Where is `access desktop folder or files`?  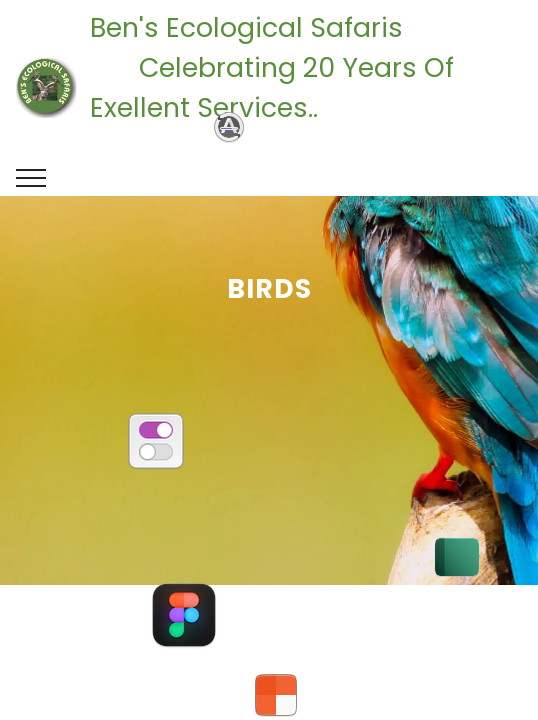
access desktop folder or files is located at coordinates (457, 556).